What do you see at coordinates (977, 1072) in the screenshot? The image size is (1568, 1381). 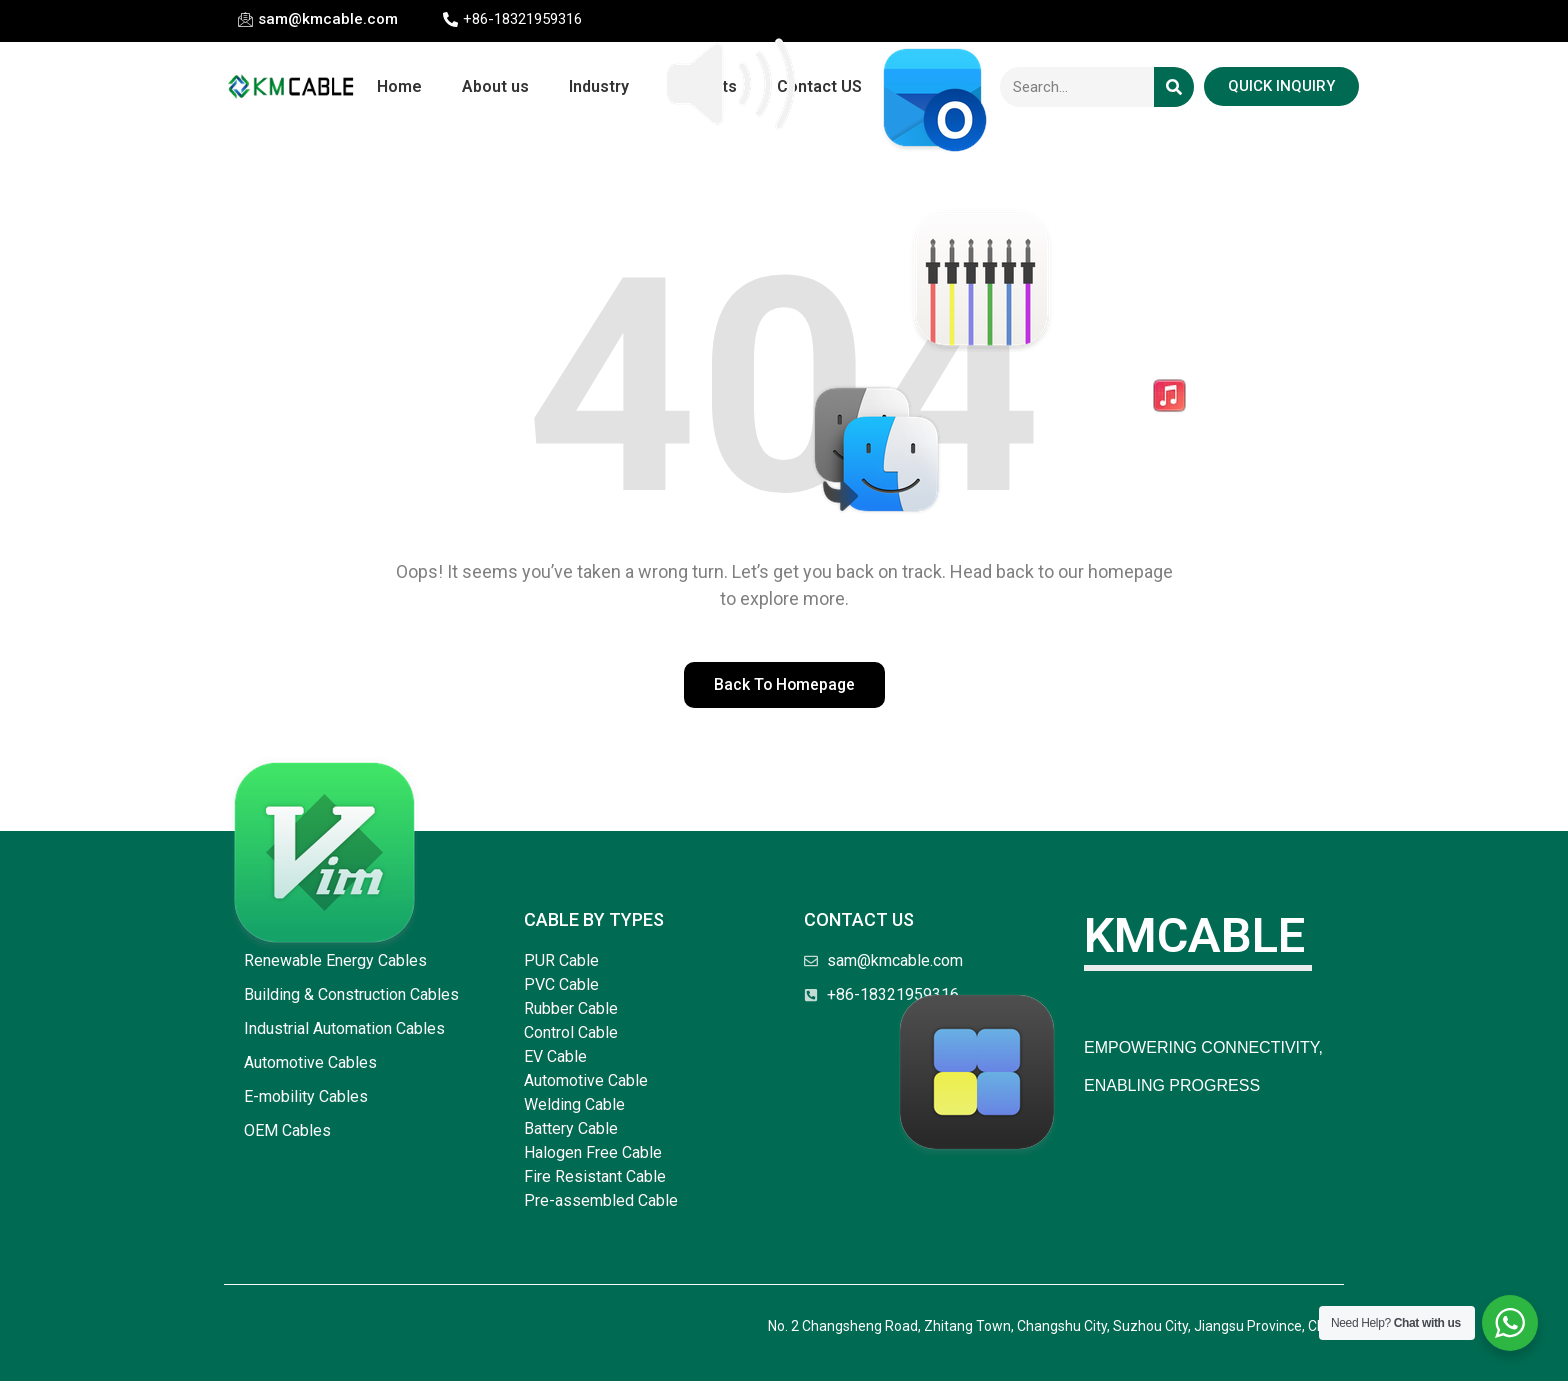 I see `launch swell foop puzzle game` at bounding box center [977, 1072].